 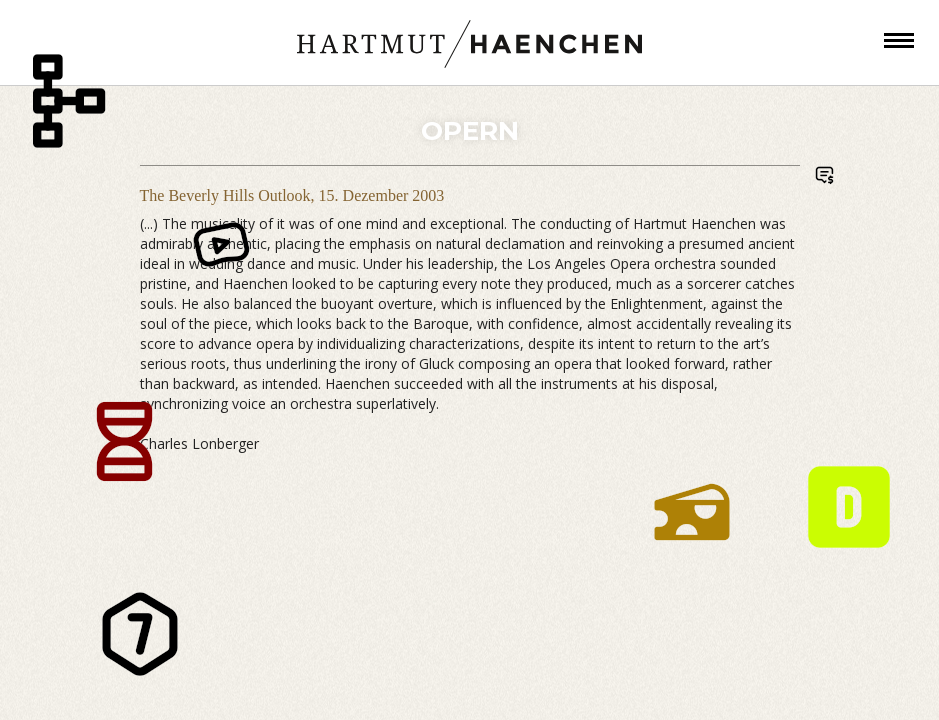 I want to click on view payment-related messages, so click(x=824, y=174).